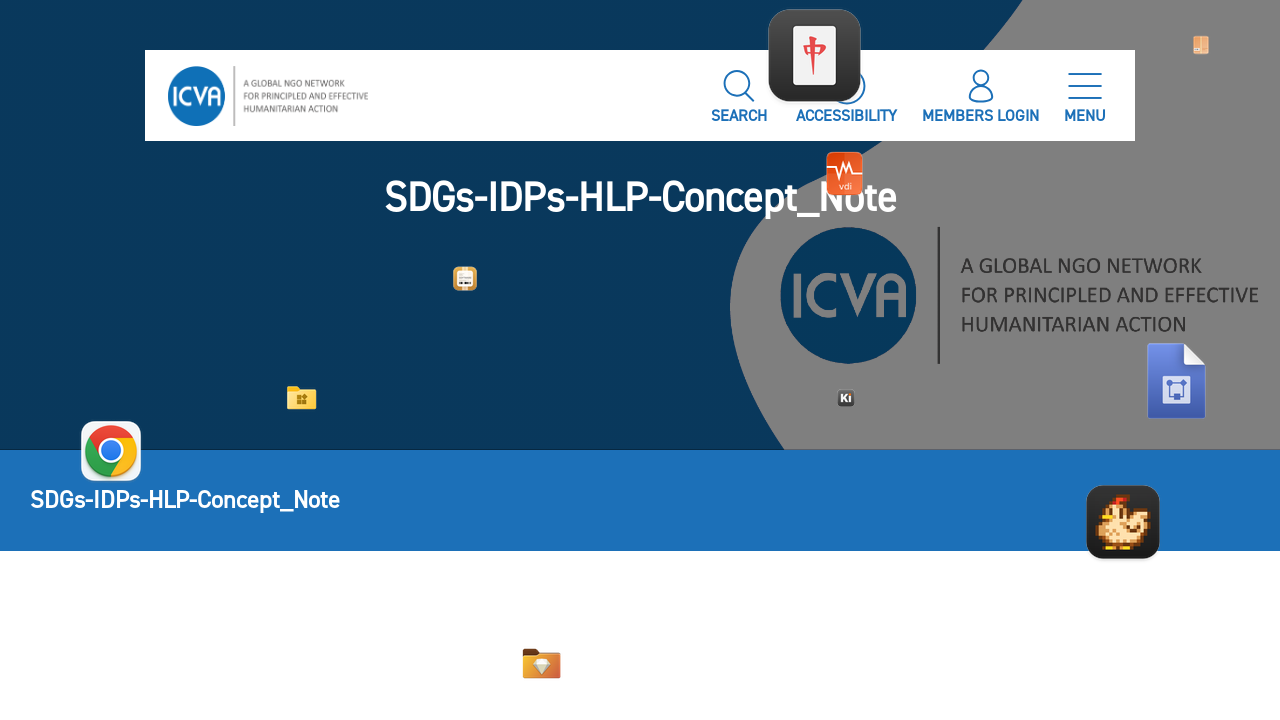 This screenshot has height=720, width=1280. Describe the element at coordinates (1201, 45) in the screenshot. I see `a compressed archive or package file` at that location.